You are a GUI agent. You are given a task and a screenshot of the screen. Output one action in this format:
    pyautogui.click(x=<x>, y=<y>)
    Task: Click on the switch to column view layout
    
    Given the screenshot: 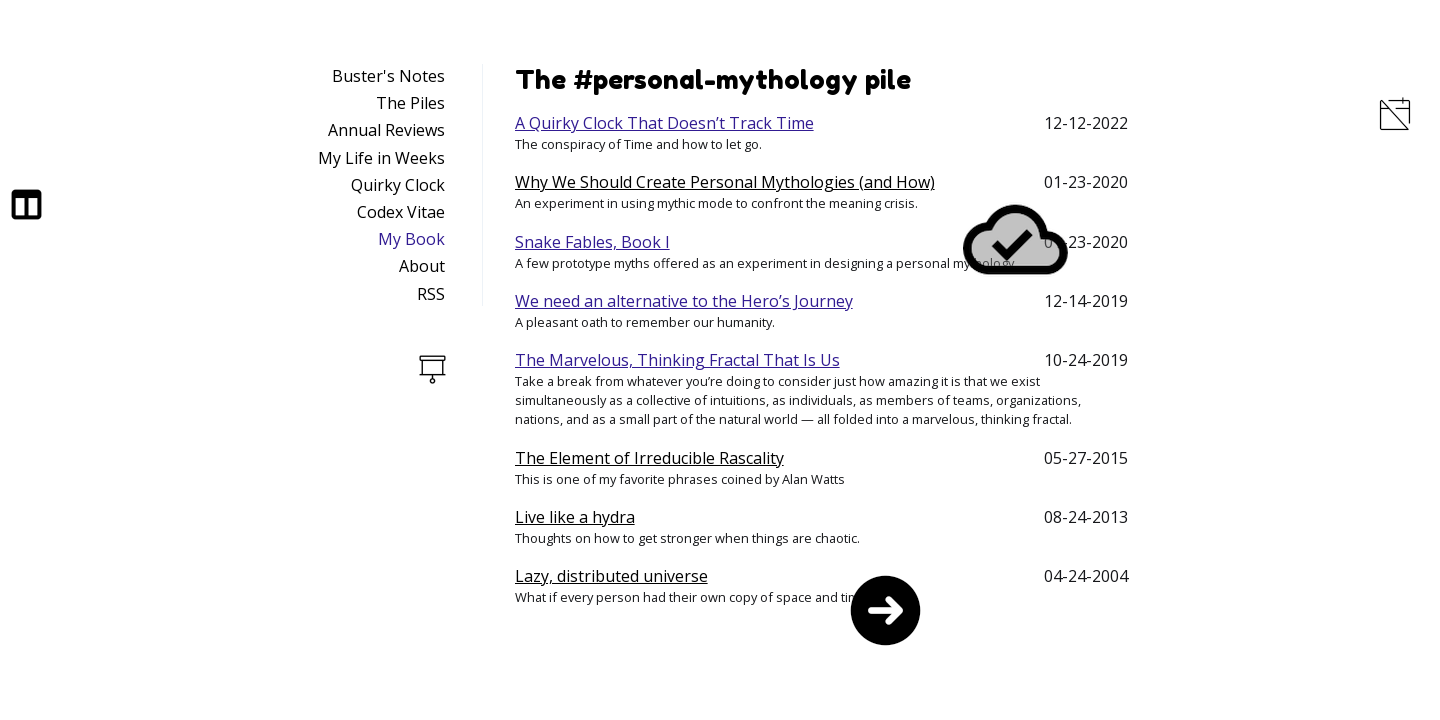 What is the action you would take?
    pyautogui.click(x=26, y=204)
    